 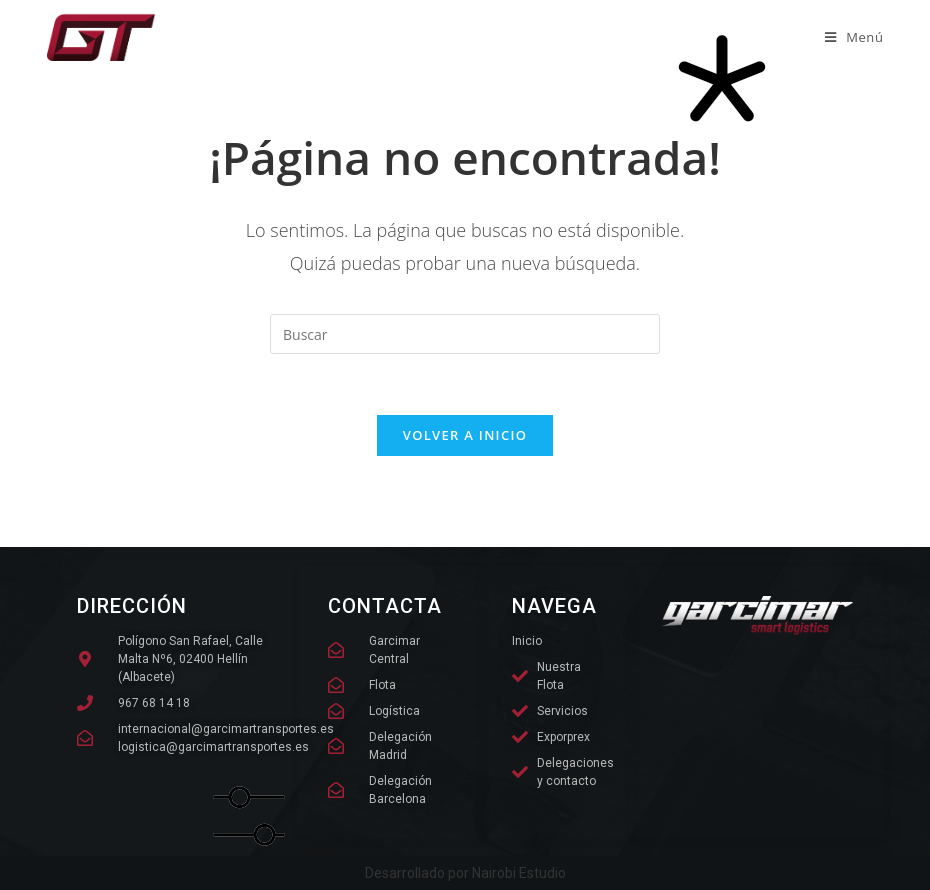 I want to click on indicates a required field in a form, so click(x=722, y=82).